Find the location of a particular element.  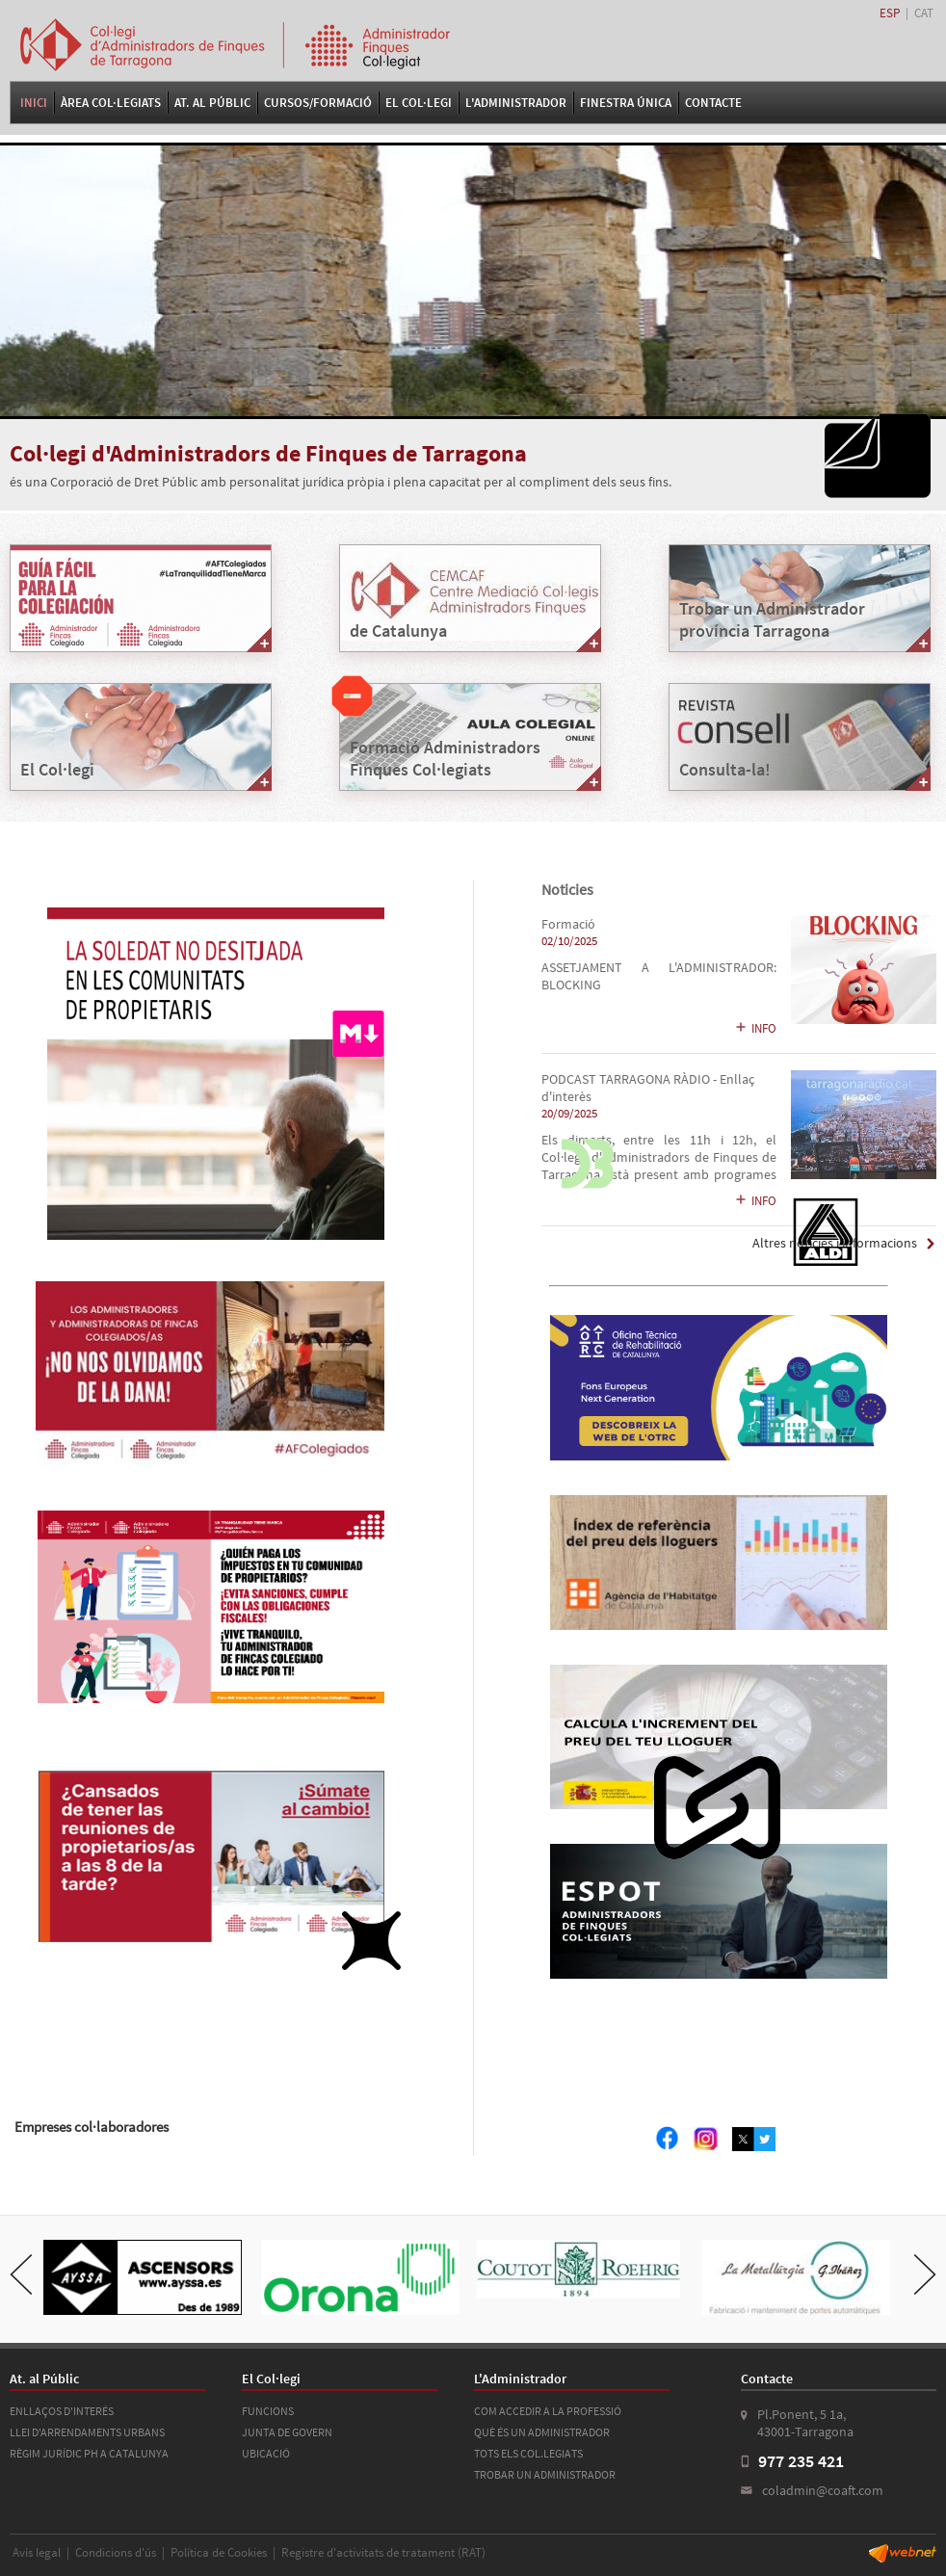

aldi nord company logo is located at coordinates (826, 1232).